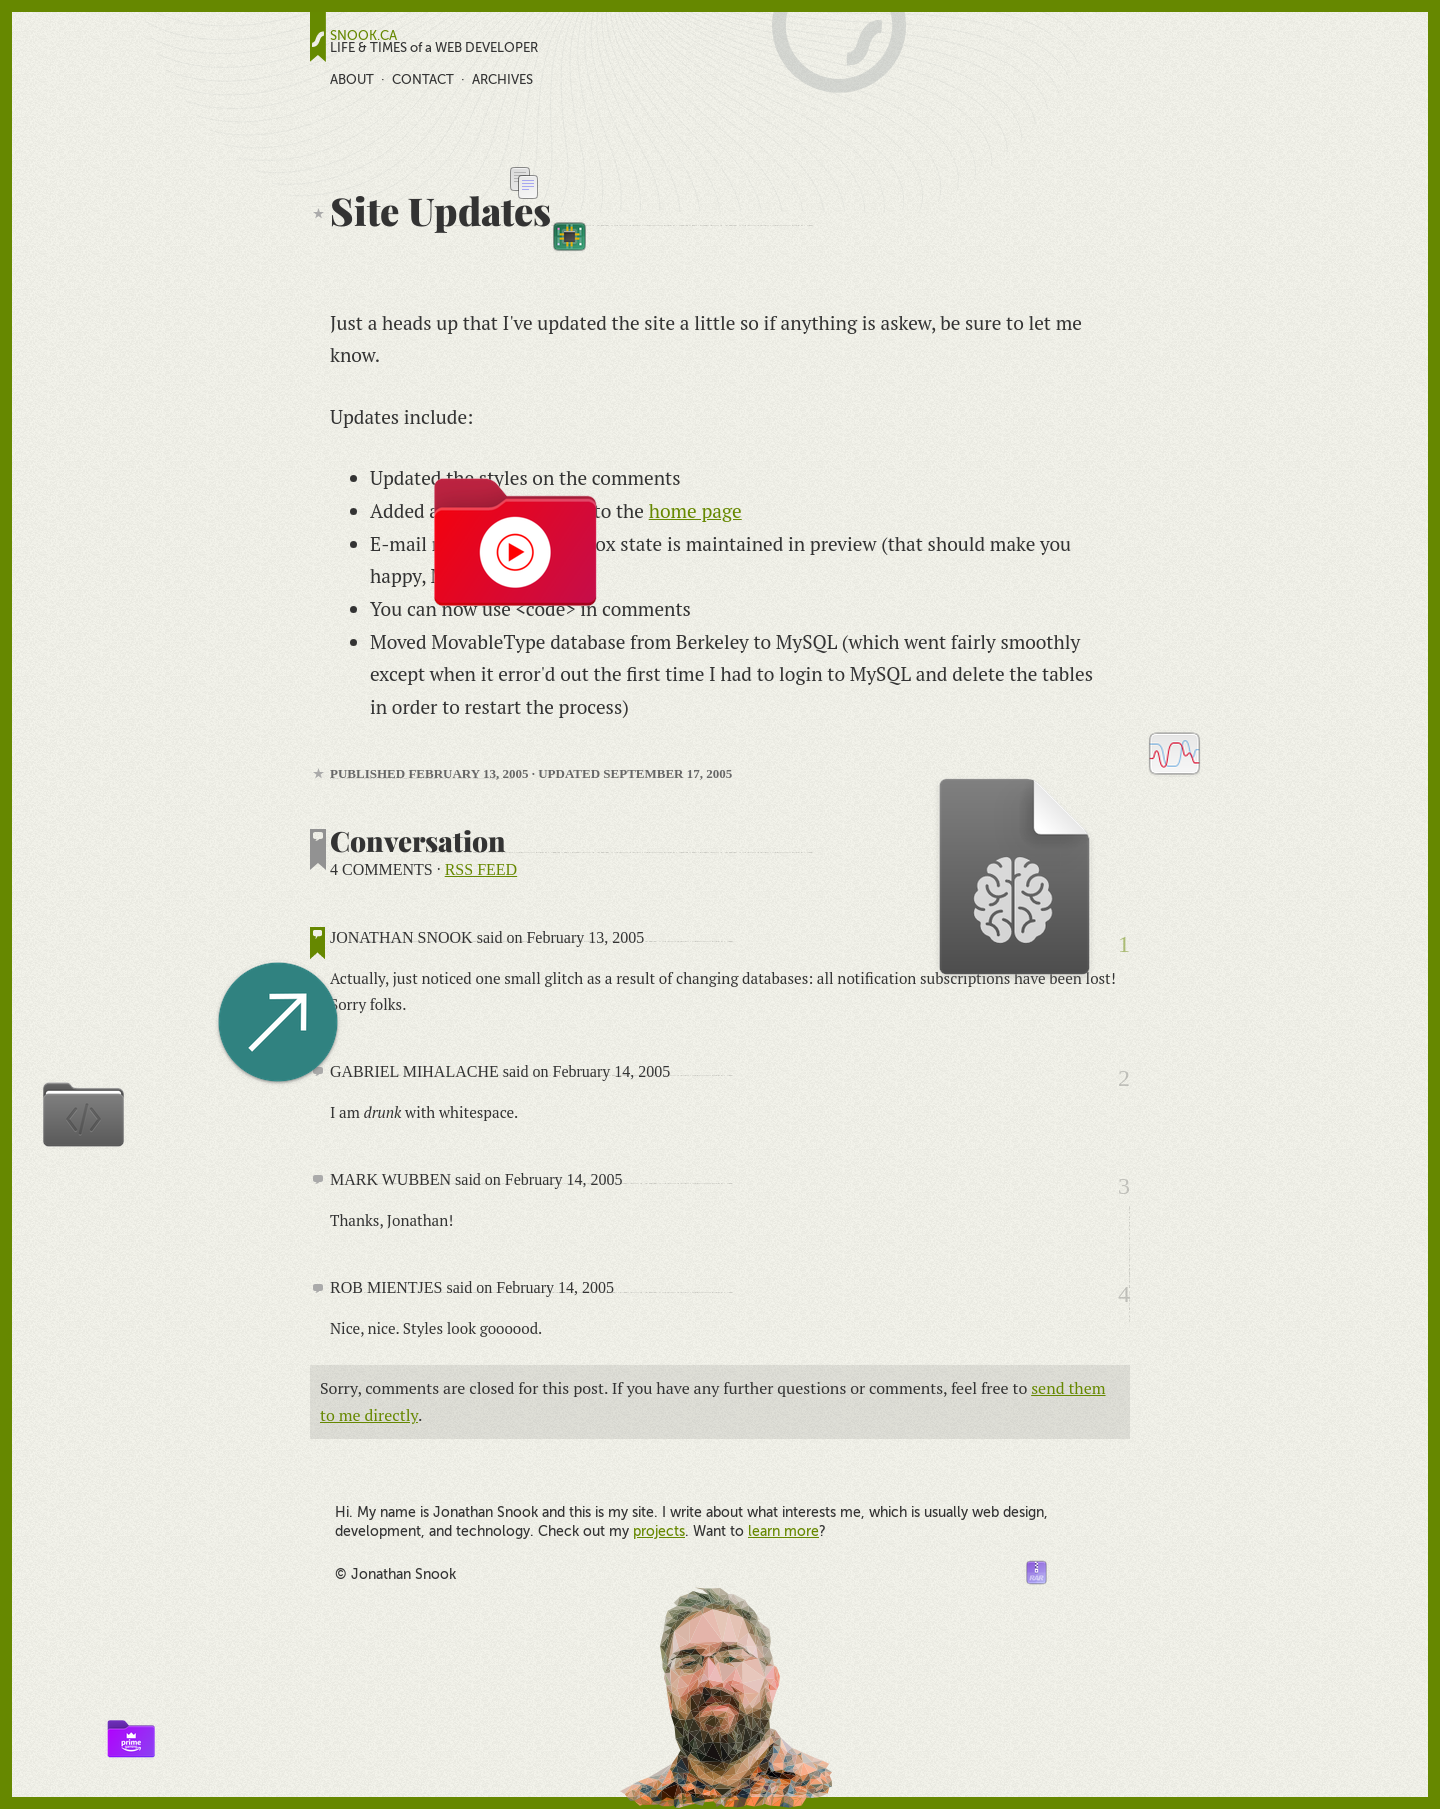 The height and width of the screenshot is (1809, 1440). Describe the element at coordinates (514, 546) in the screenshot. I see `open folder containing youtube music files` at that location.